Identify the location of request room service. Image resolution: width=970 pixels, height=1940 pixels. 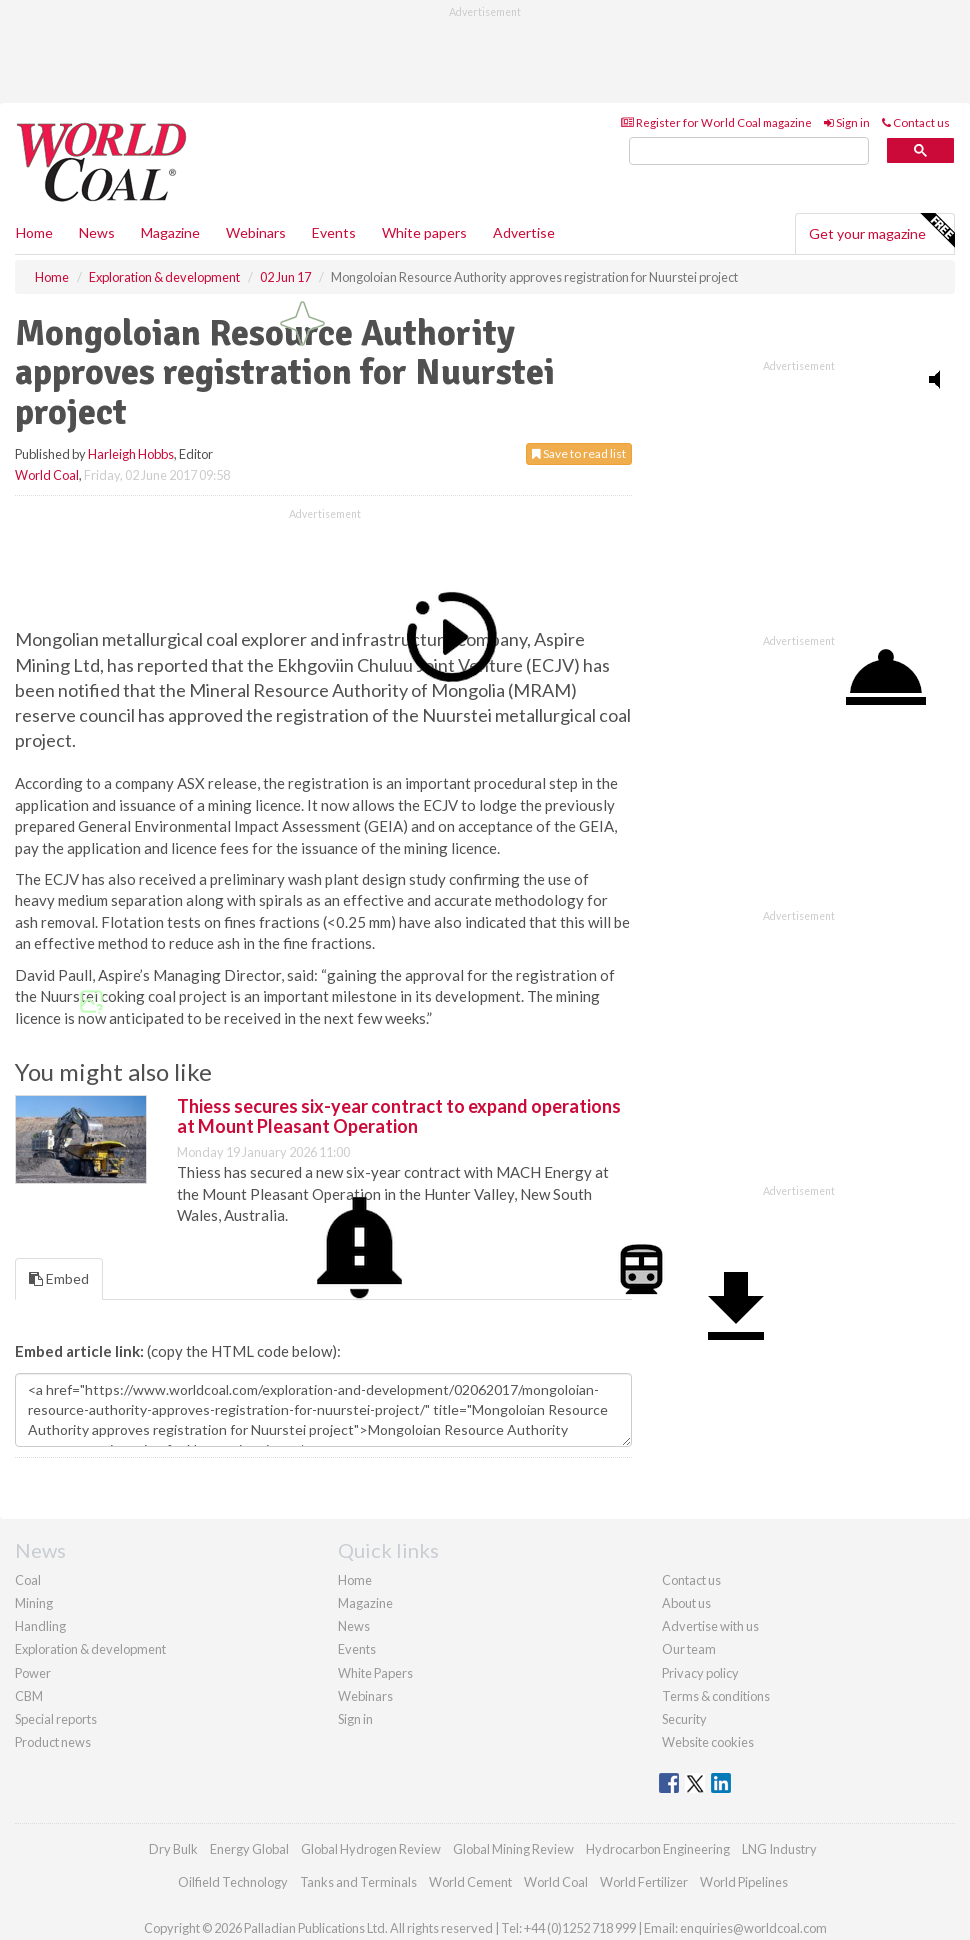
(886, 677).